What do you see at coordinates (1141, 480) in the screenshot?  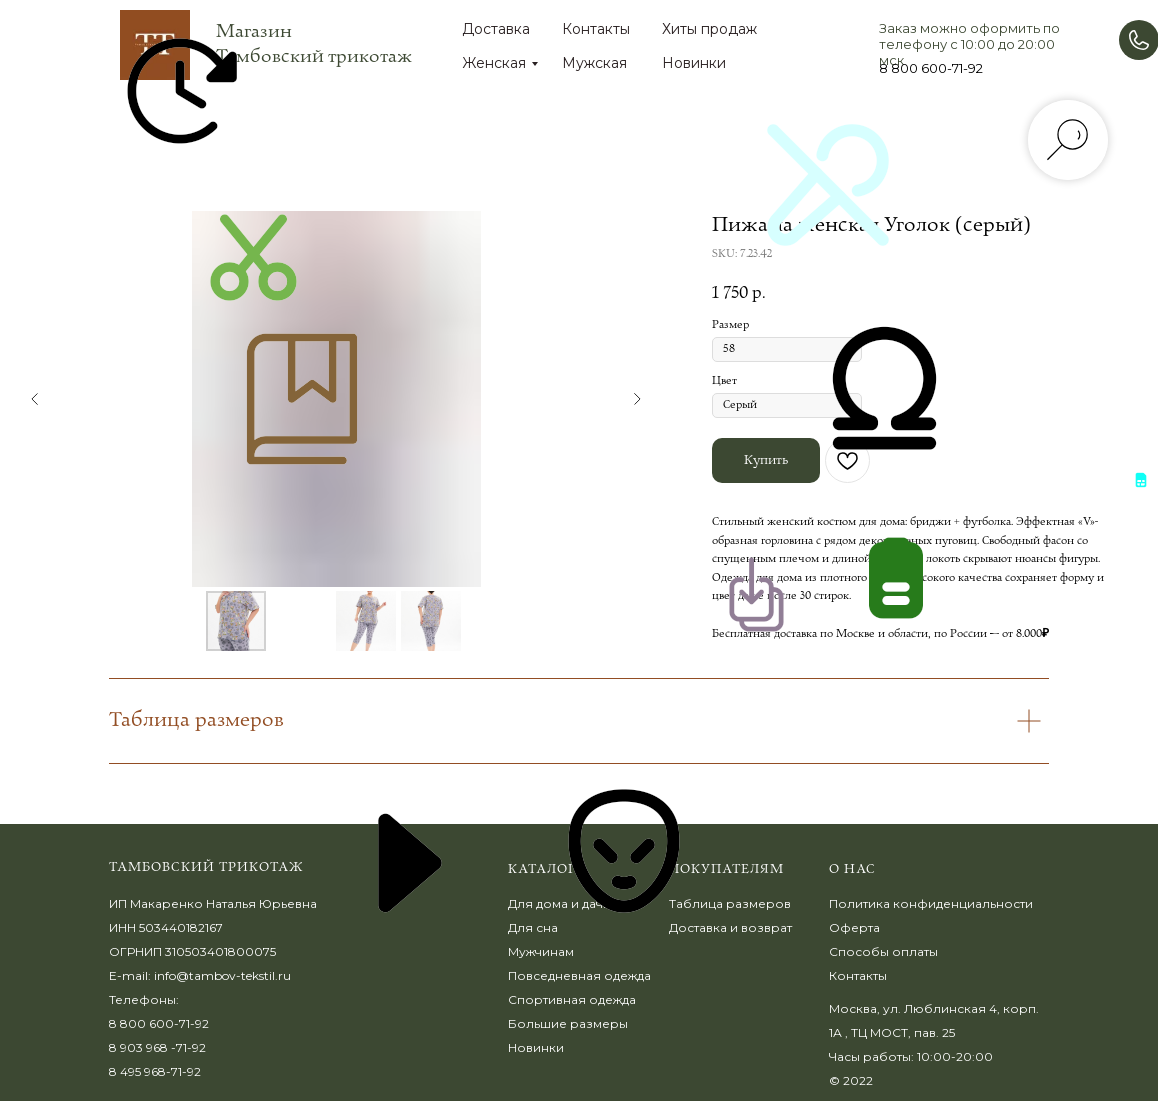 I see `manage sim card settings` at bounding box center [1141, 480].